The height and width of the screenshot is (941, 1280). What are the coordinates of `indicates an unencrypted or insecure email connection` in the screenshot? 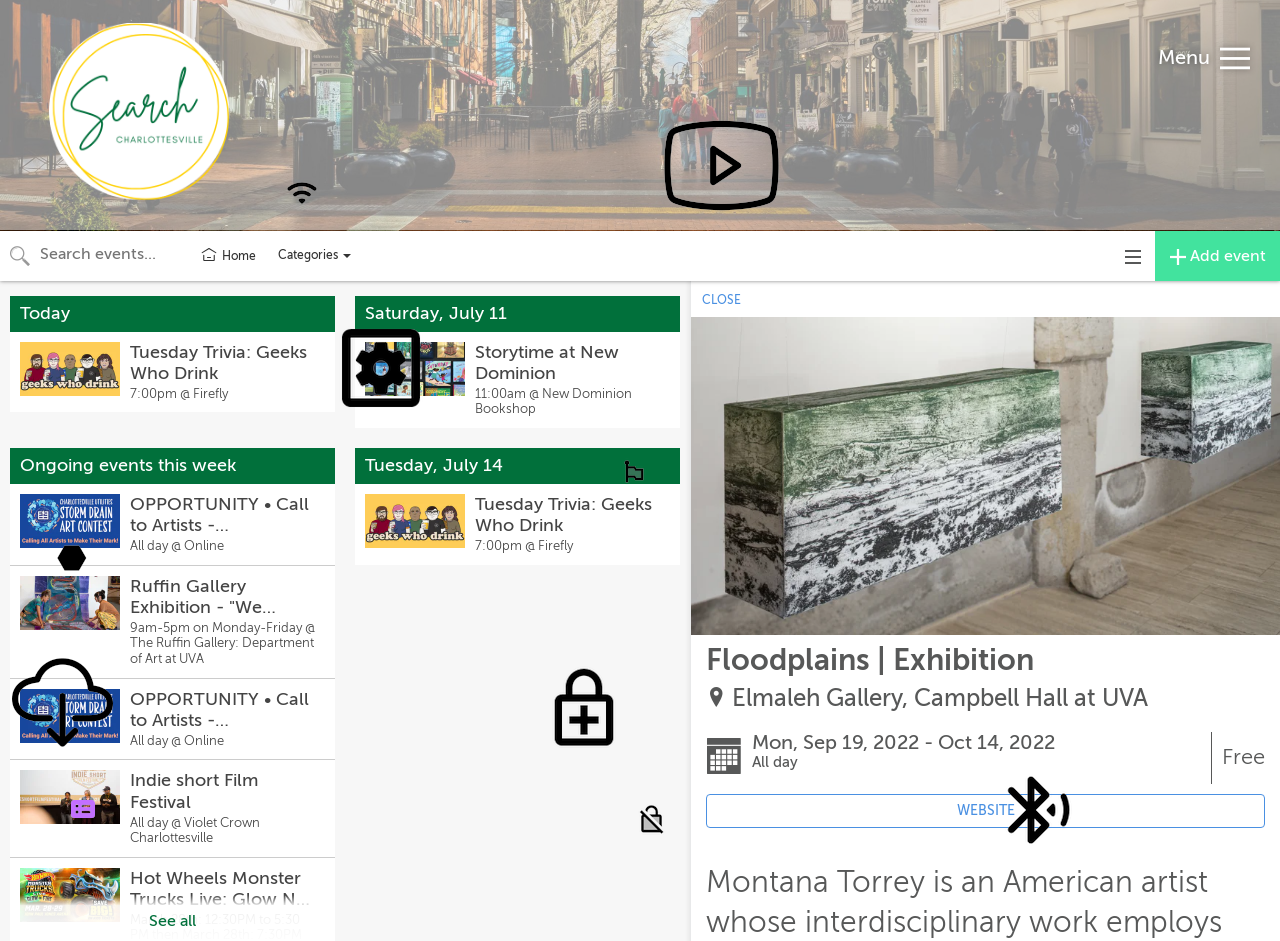 It's located at (651, 819).